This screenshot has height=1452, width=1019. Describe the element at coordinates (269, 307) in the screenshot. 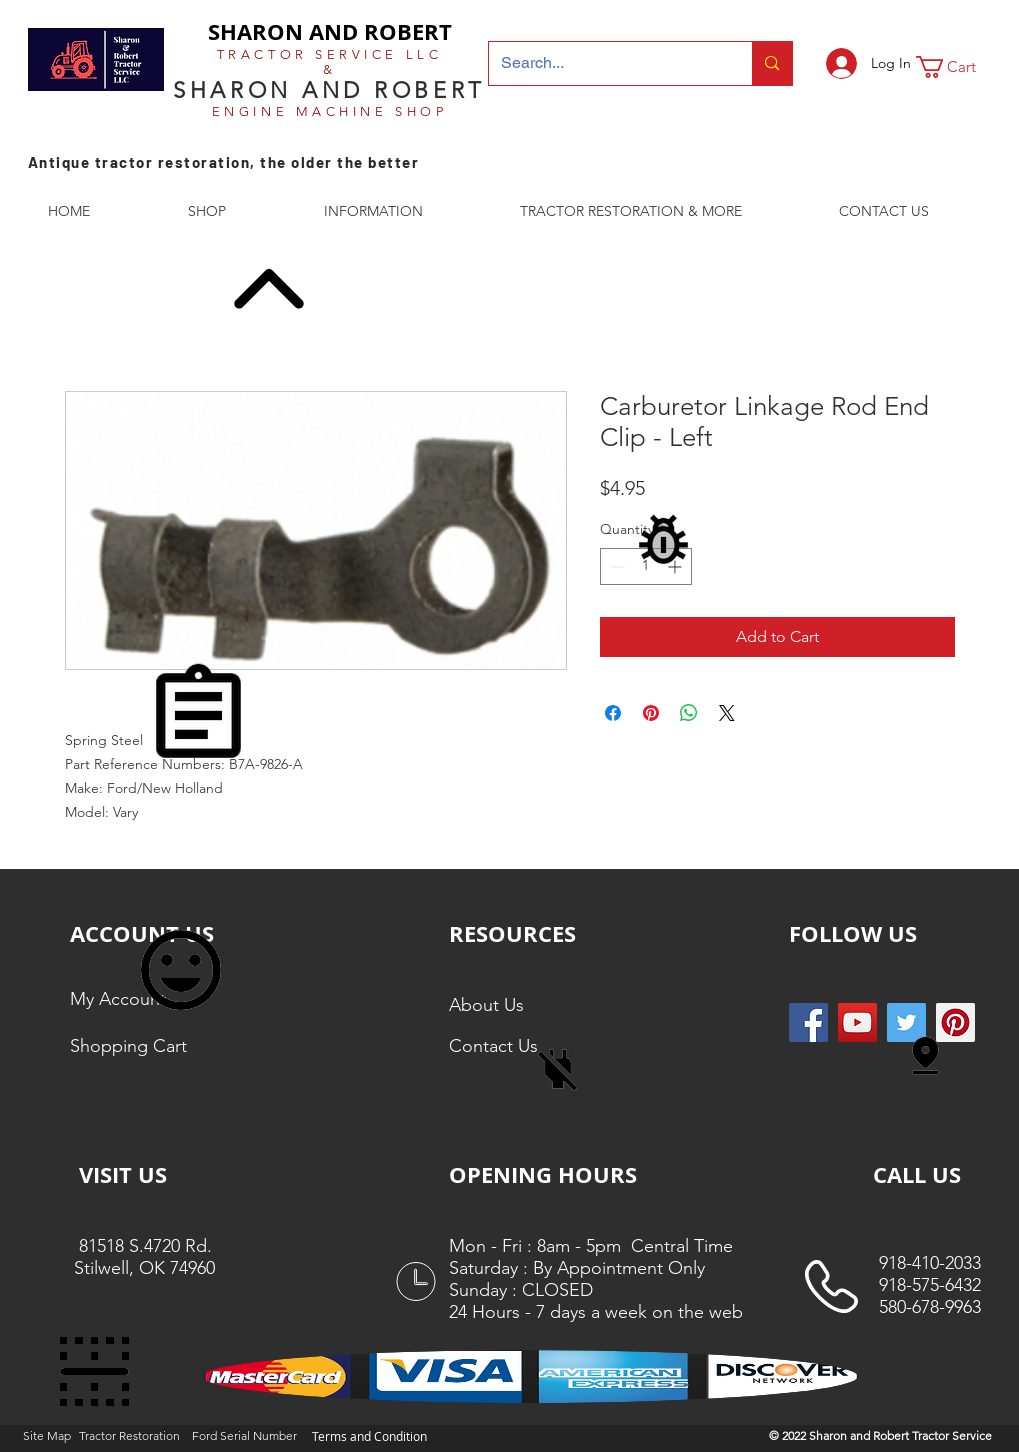

I see `collapse an expanded section` at that location.